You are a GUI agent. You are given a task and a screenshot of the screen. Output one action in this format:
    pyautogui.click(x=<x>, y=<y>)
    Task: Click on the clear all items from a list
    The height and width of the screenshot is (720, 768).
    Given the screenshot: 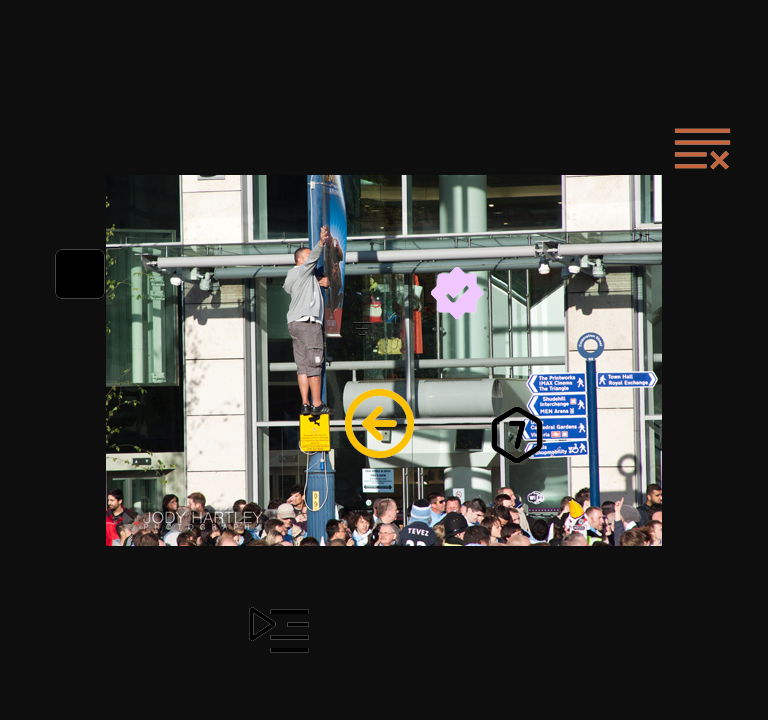 What is the action you would take?
    pyautogui.click(x=702, y=148)
    